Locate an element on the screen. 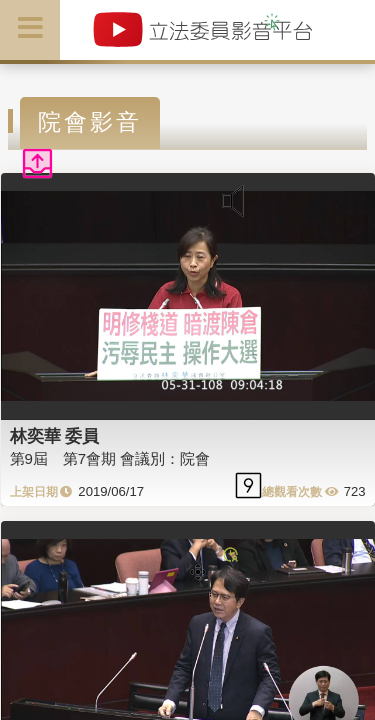  select or input the number nine is located at coordinates (248, 485).